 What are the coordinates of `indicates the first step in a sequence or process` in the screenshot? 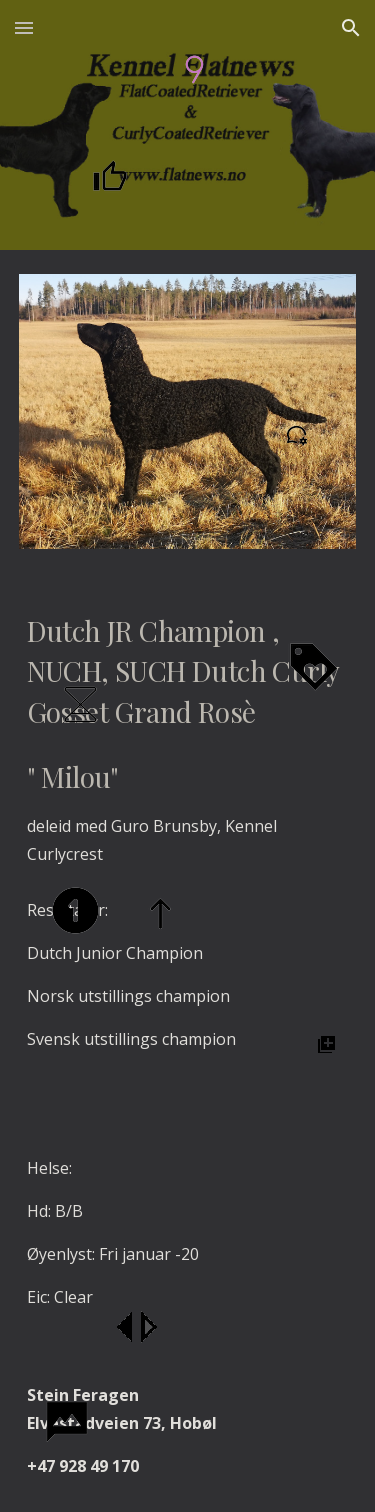 It's located at (75, 910).